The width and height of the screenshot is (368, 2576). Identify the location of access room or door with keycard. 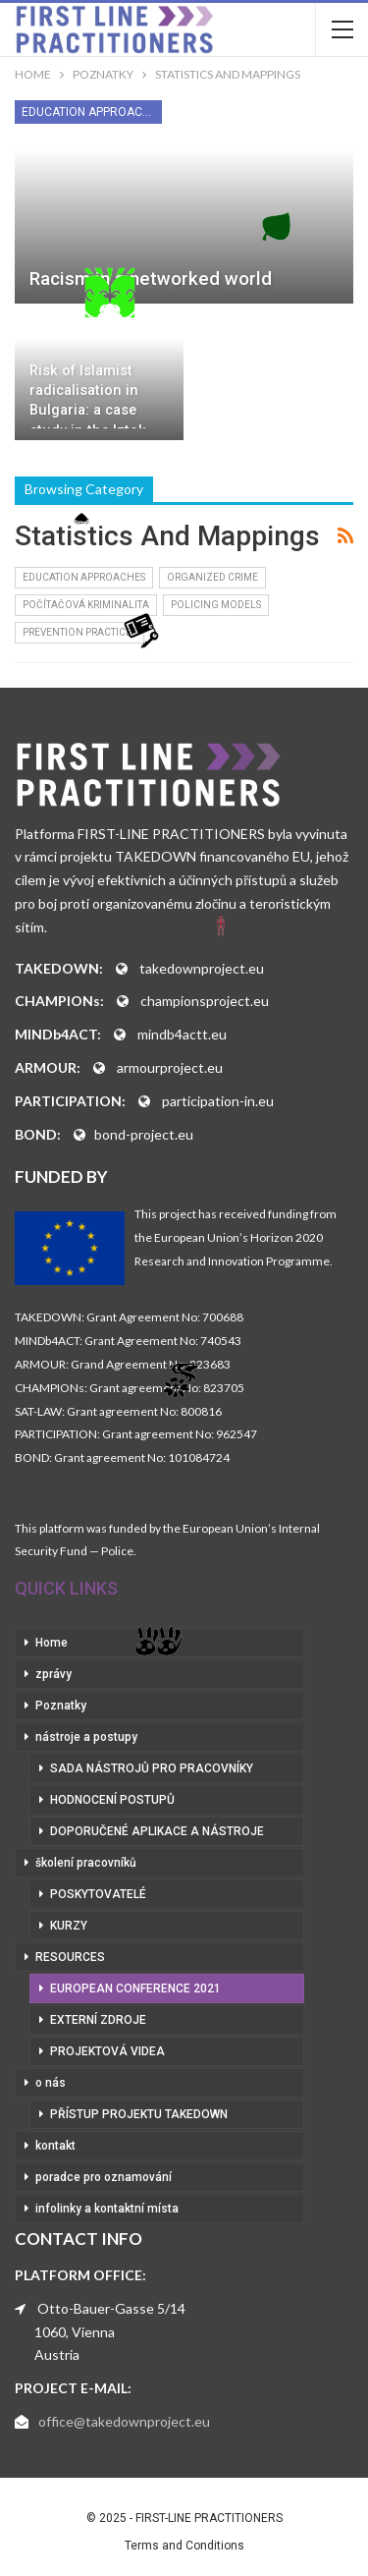
(141, 631).